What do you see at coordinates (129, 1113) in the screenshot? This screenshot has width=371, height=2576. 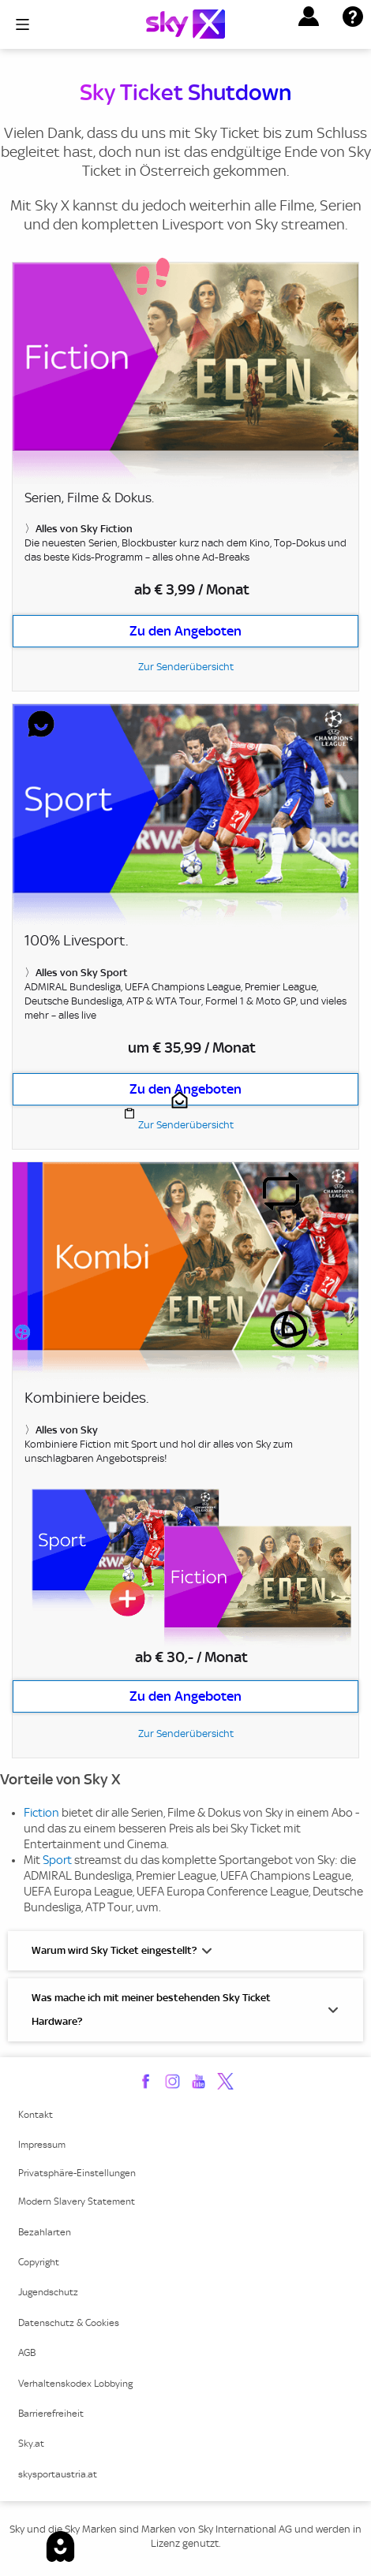 I see `copy to clipboard` at bounding box center [129, 1113].